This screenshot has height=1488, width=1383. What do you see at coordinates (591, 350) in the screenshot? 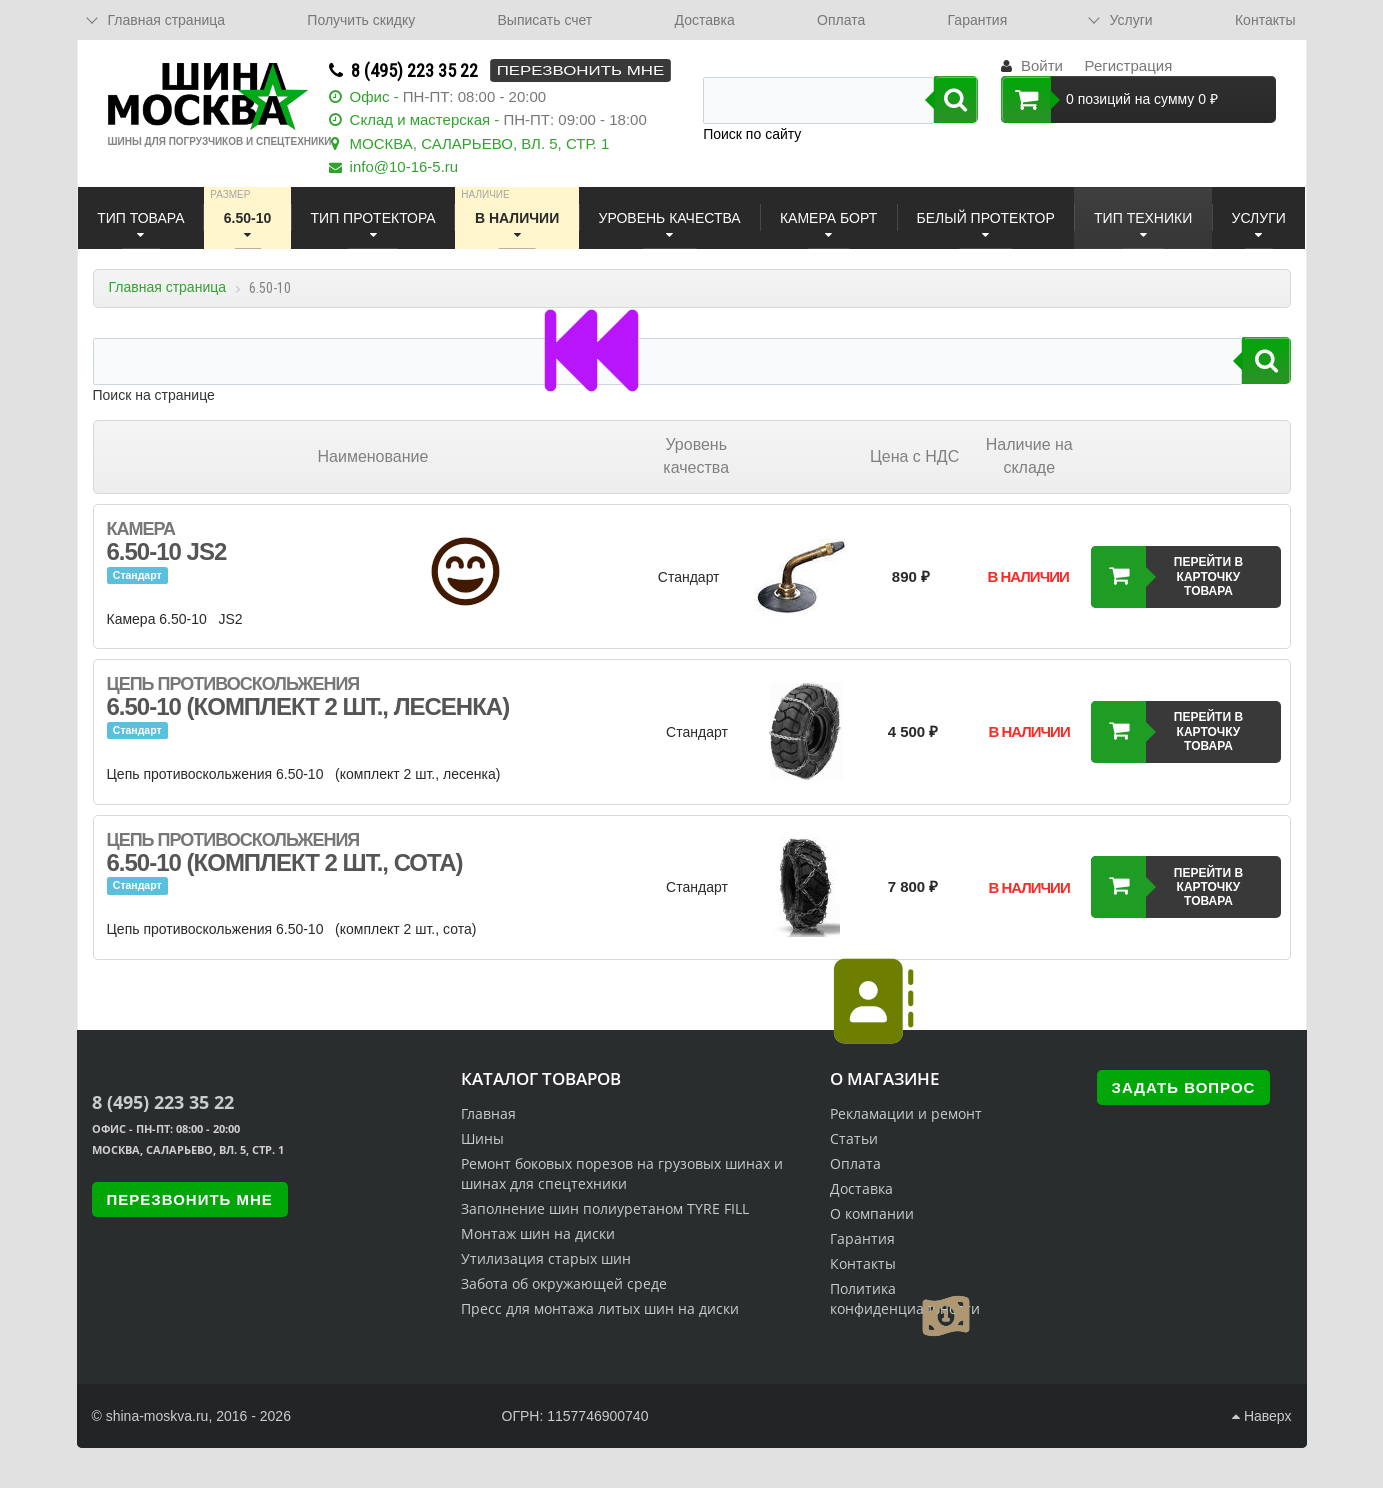
I see `skip to previous track` at bounding box center [591, 350].